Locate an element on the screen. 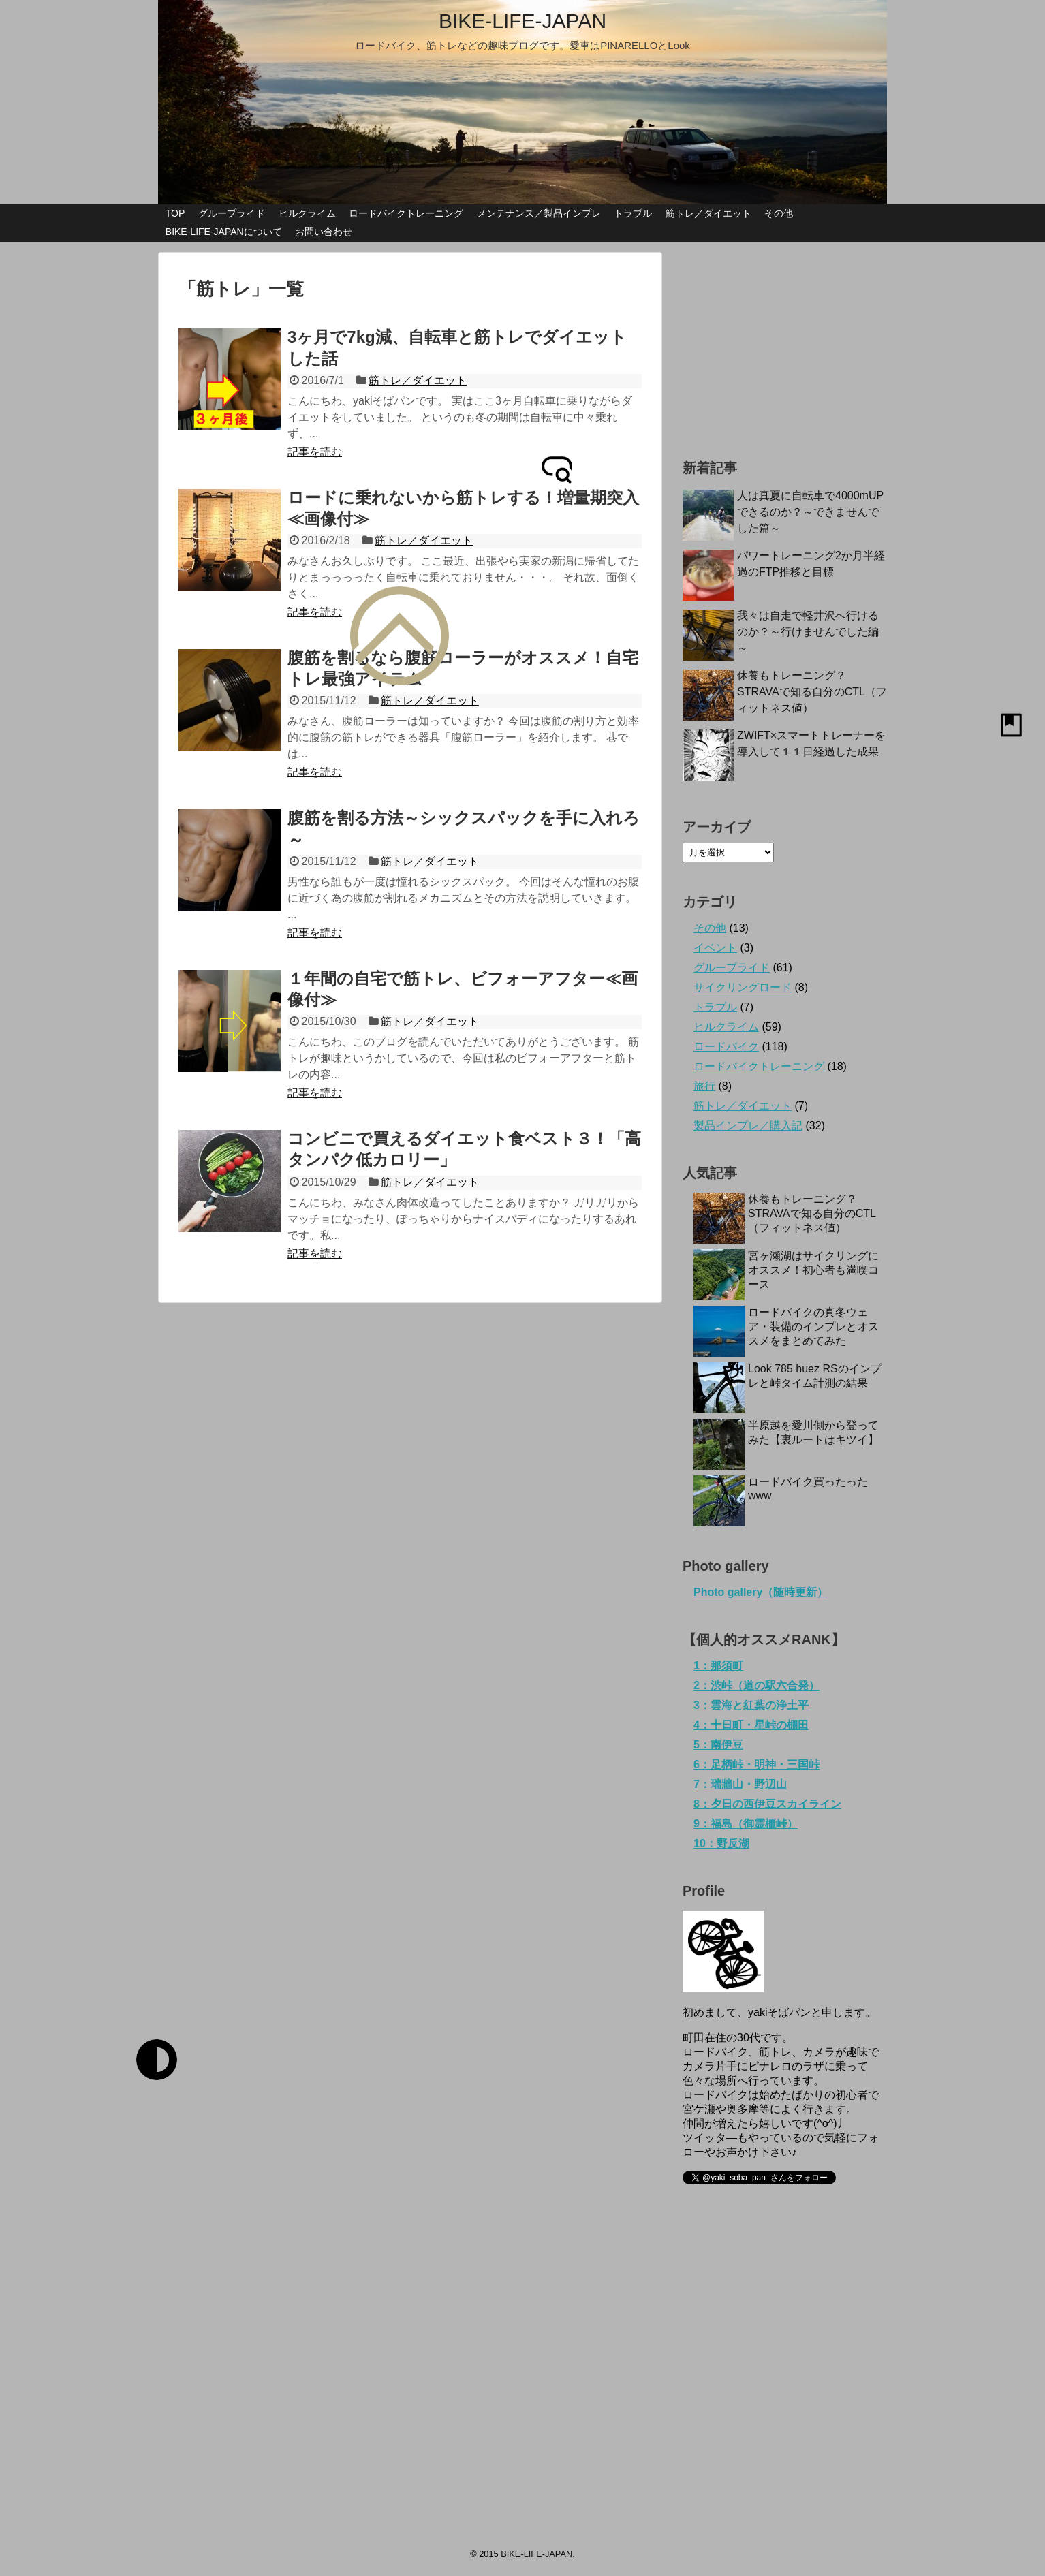  access search engine optimization tools is located at coordinates (557, 469).